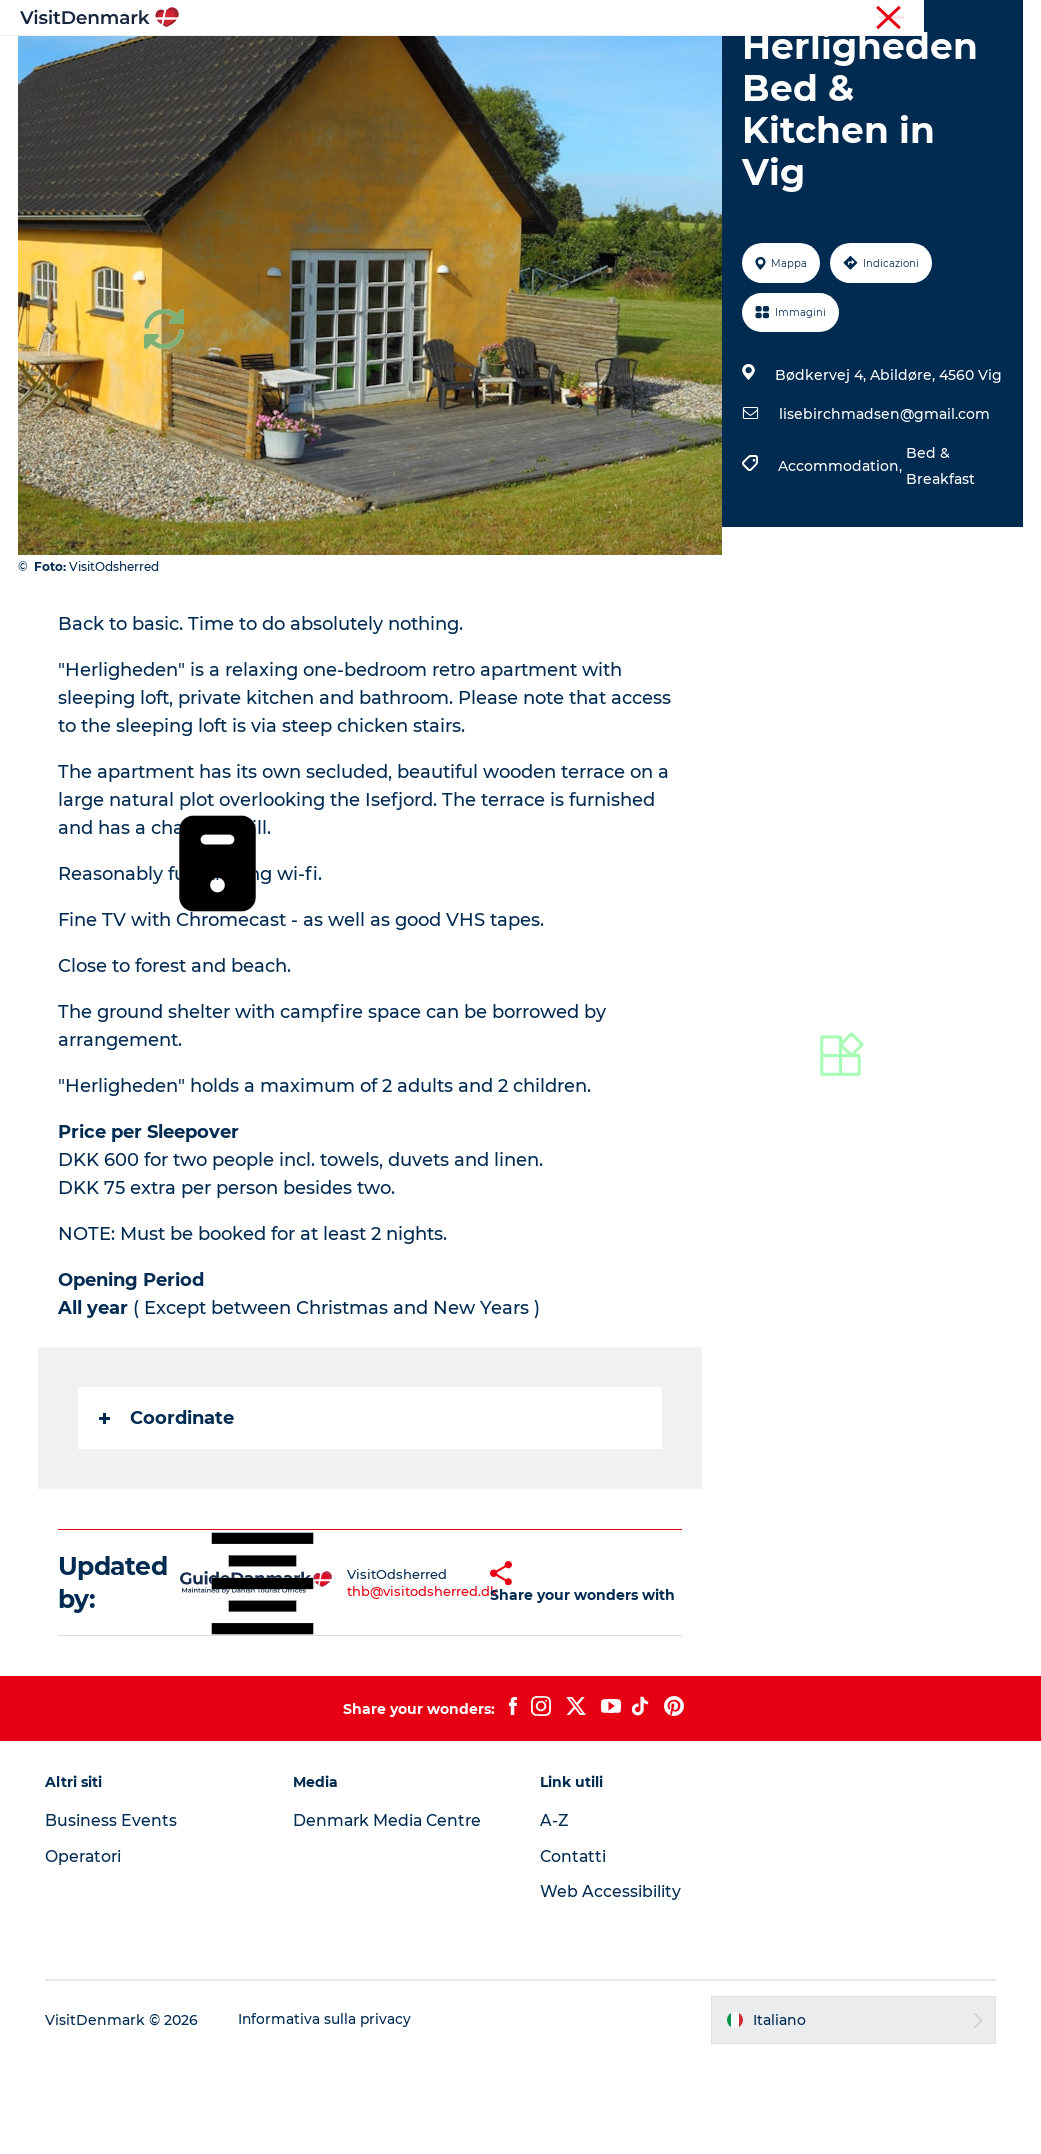  What do you see at coordinates (262, 1583) in the screenshot?
I see `center align text` at bounding box center [262, 1583].